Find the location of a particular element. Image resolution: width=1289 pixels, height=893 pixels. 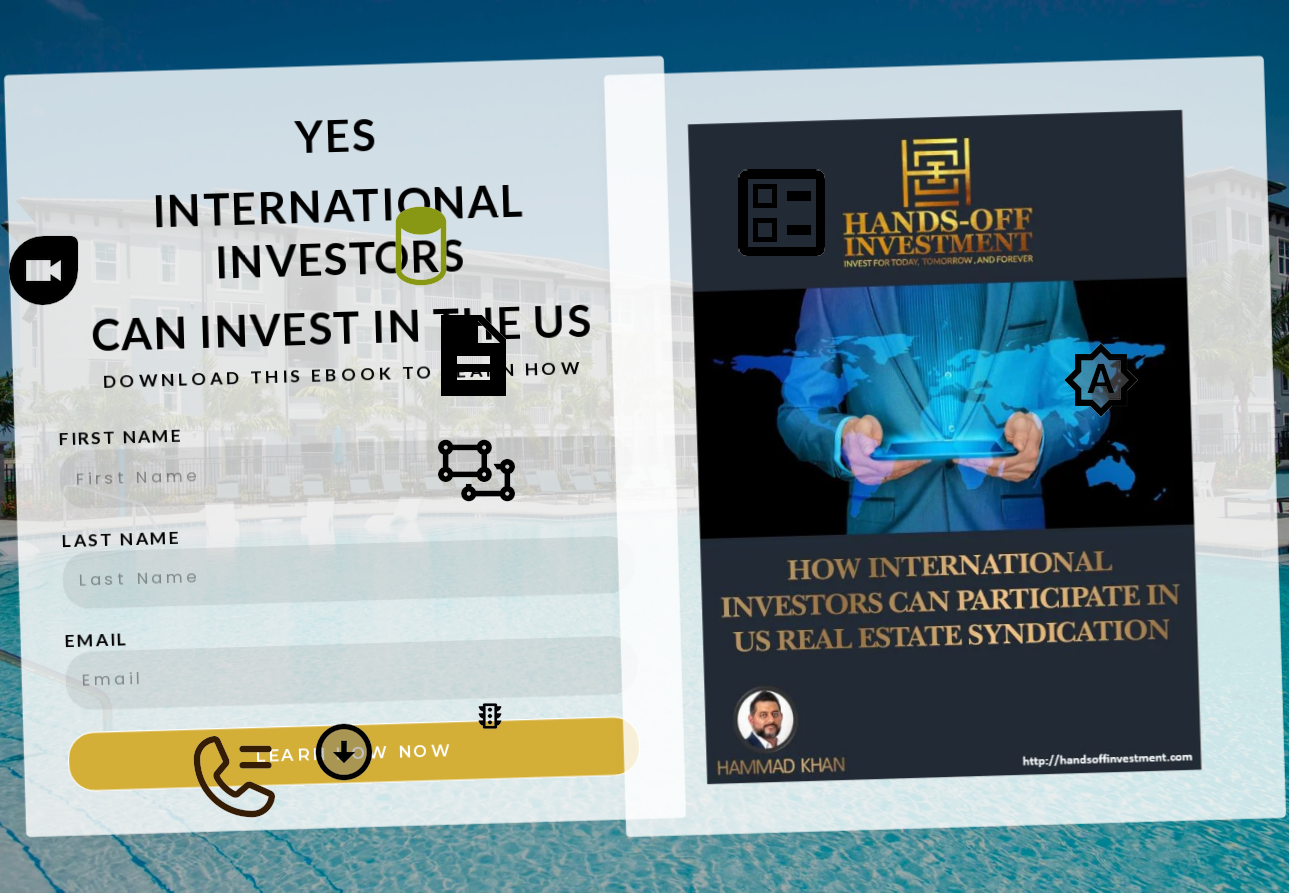

download file or content is located at coordinates (344, 752).